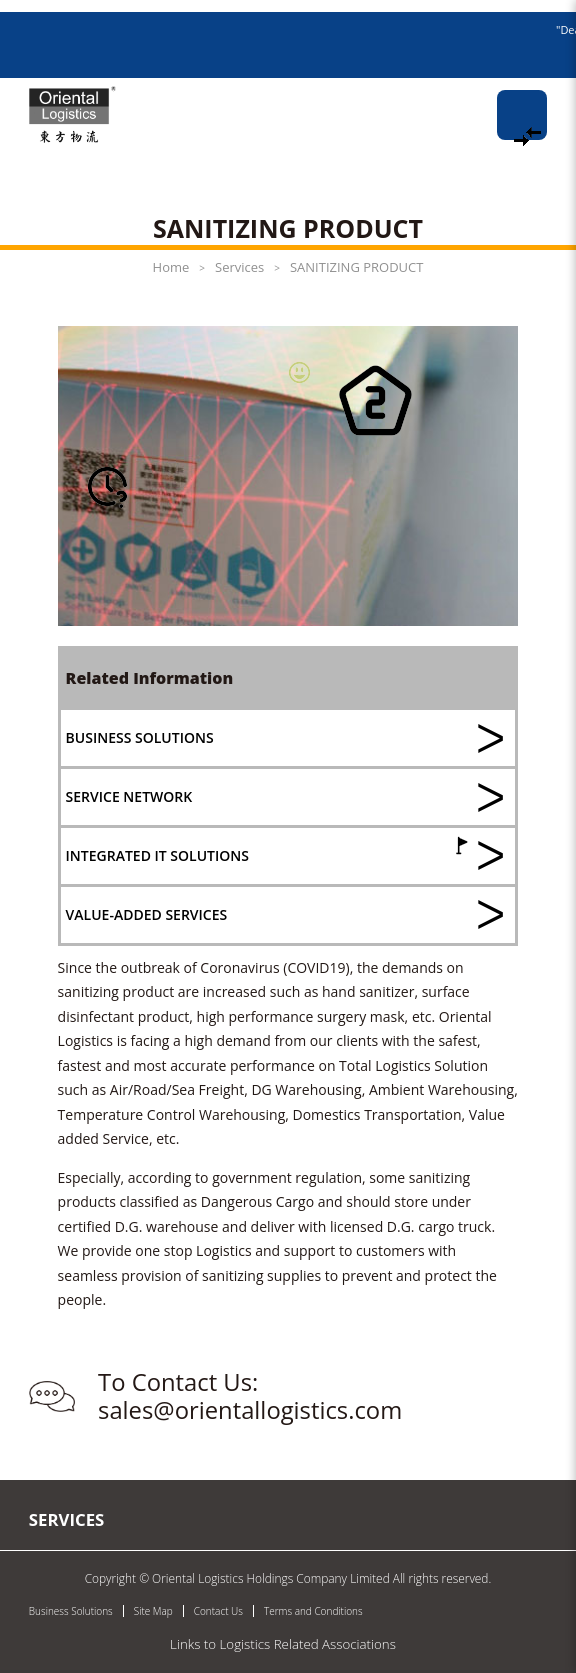  What do you see at coordinates (107, 486) in the screenshot?
I see `unknown or unconfirmed time` at bounding box center [107, 486].